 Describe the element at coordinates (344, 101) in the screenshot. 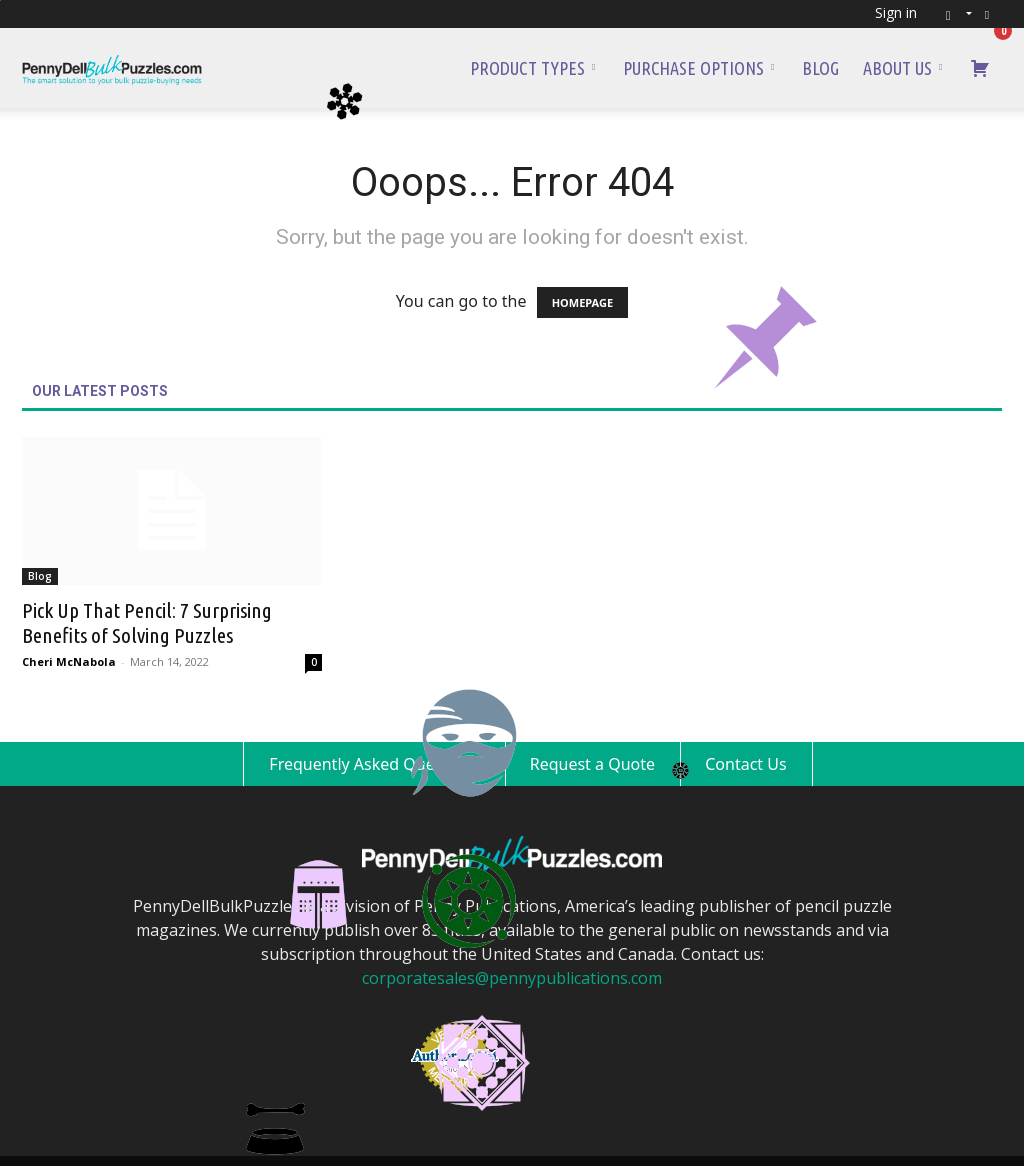

I see `activate cooling or air conditioning mode` at that location.